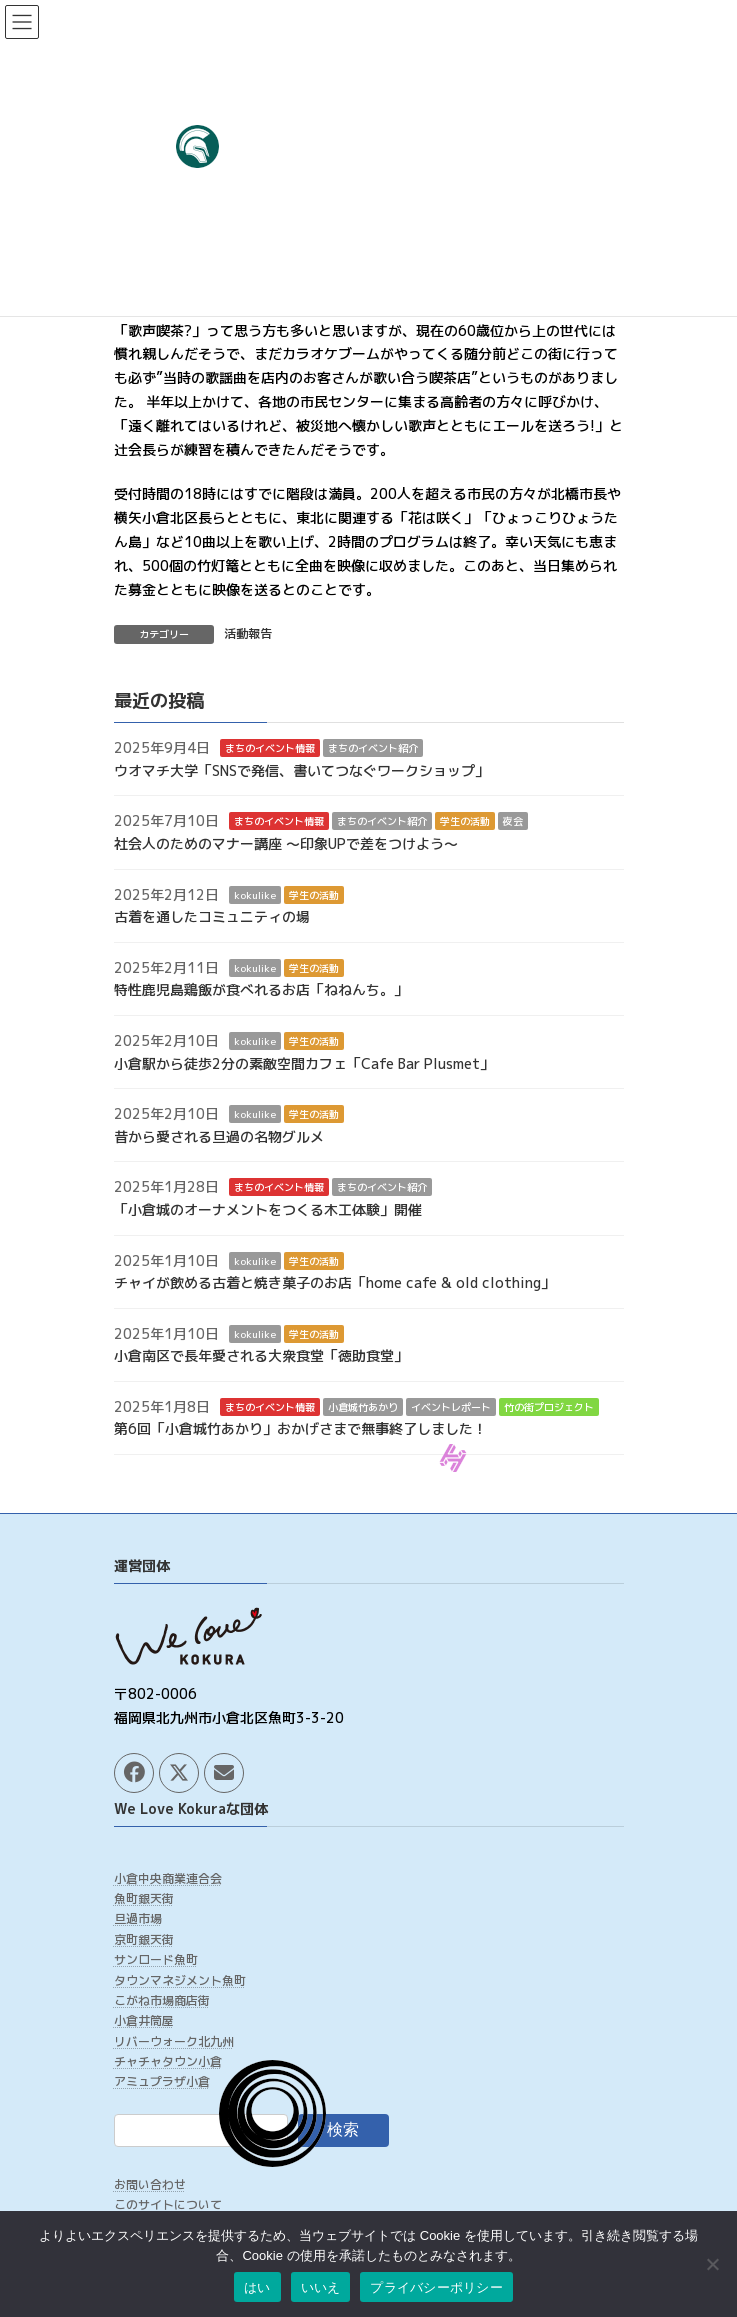 The width and height of the screenshot is (737, 2317). Describe the element at coordinates (272, 2113) in the screenshot. I see `open the Loop app` at that location.